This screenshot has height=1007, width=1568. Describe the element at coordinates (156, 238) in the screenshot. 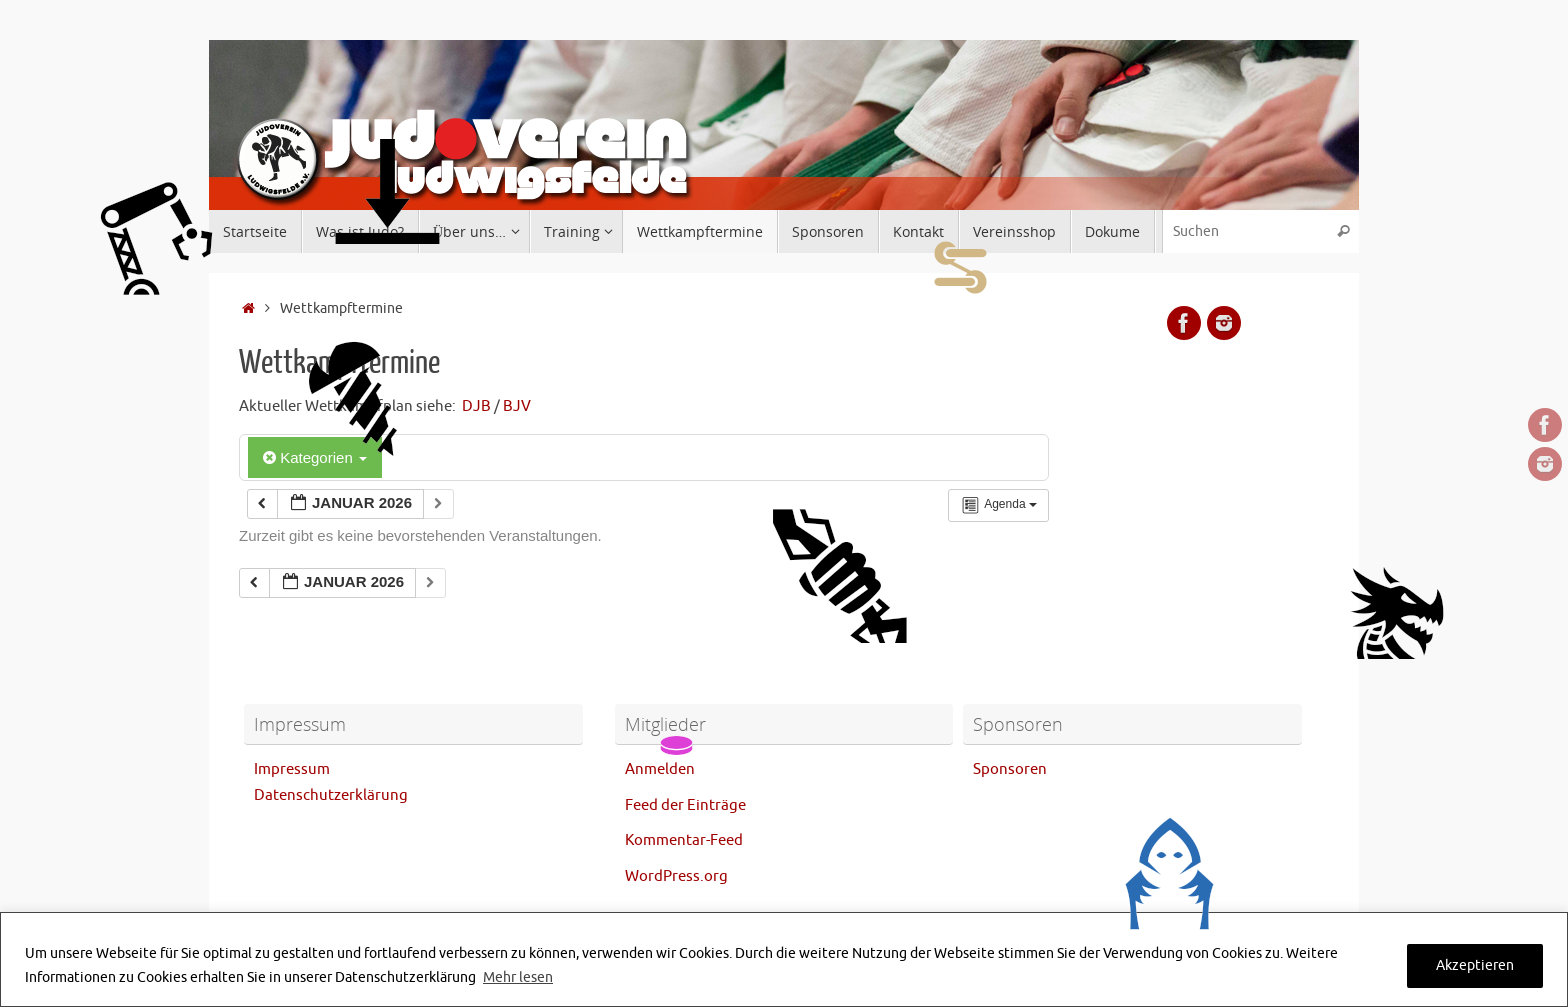

I see `access cargo or shipping management features` at that location.